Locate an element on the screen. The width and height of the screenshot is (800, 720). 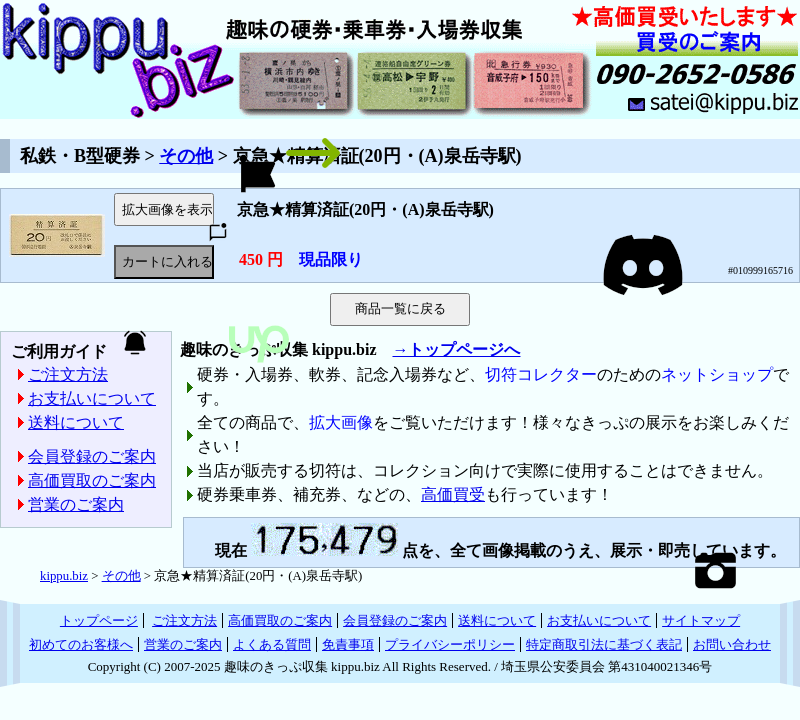
indicates unread messages in chat is located at coordinates (218, 233).